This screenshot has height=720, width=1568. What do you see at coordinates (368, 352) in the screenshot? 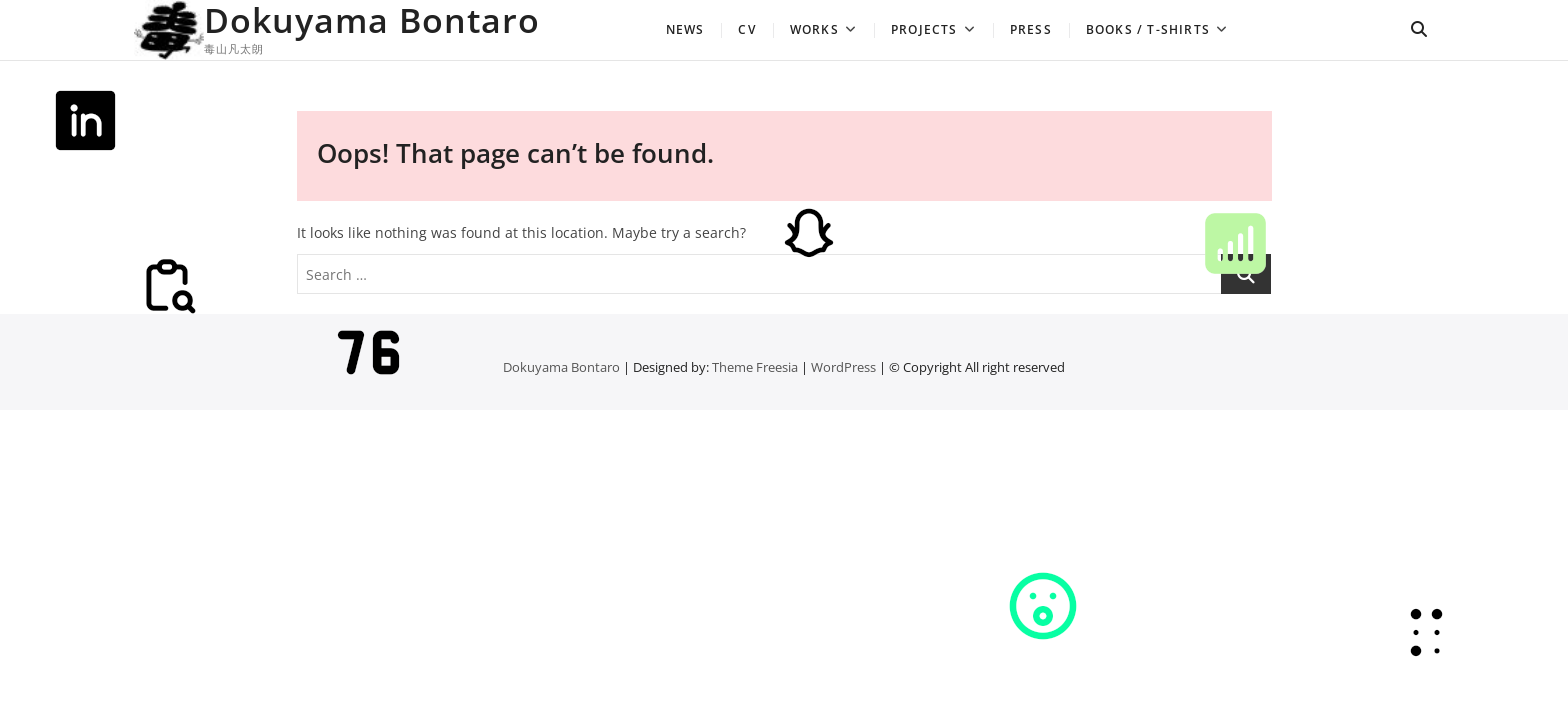
I see `indicates item number 76 in a list or sequence` at bounding box center [368, 352].